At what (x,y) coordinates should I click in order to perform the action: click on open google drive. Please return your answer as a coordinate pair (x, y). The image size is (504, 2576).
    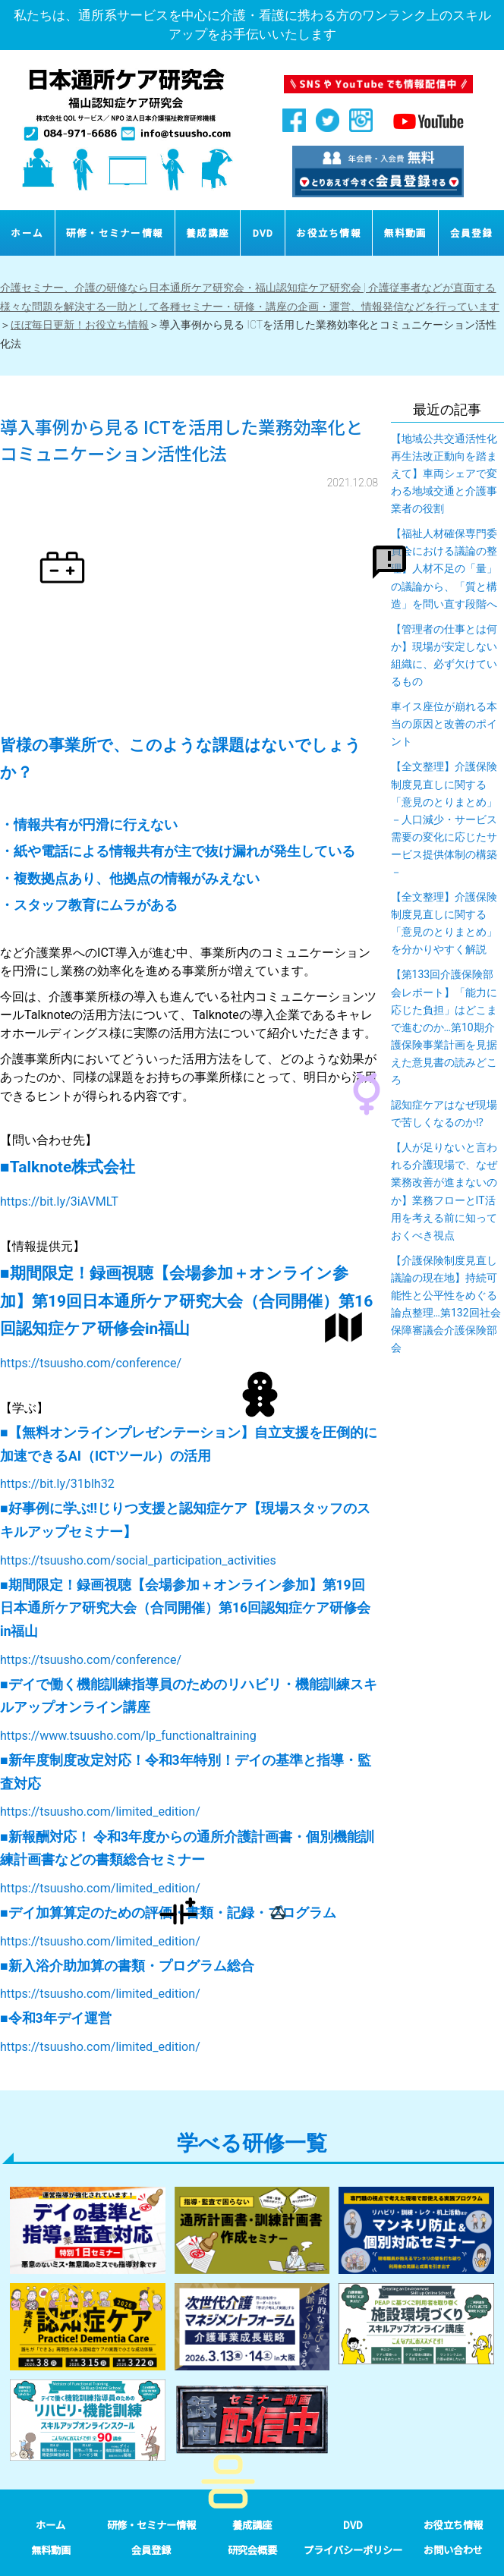
    Looking at the image, I should click on (278, 1913).